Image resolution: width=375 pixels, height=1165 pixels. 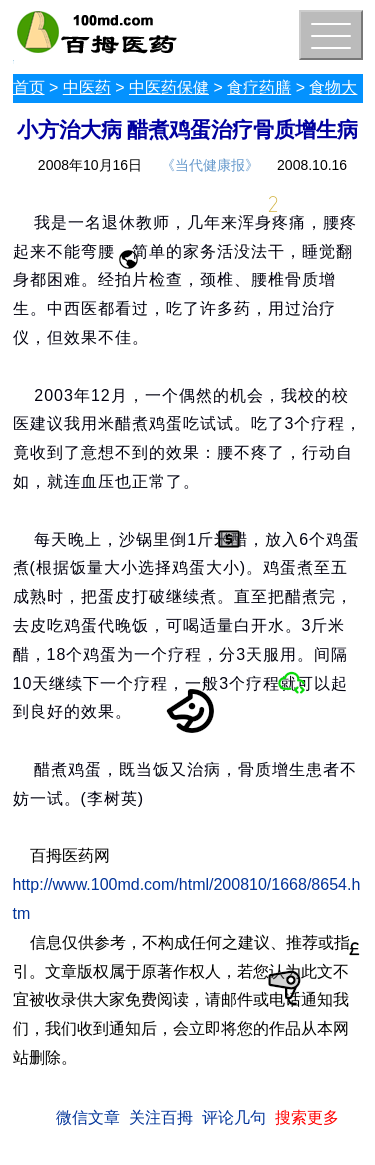 What do you see at coordinates (285, 986) in the screenshot?
I see `access hair styling or grooming tools` at bounding box center [285, 986].